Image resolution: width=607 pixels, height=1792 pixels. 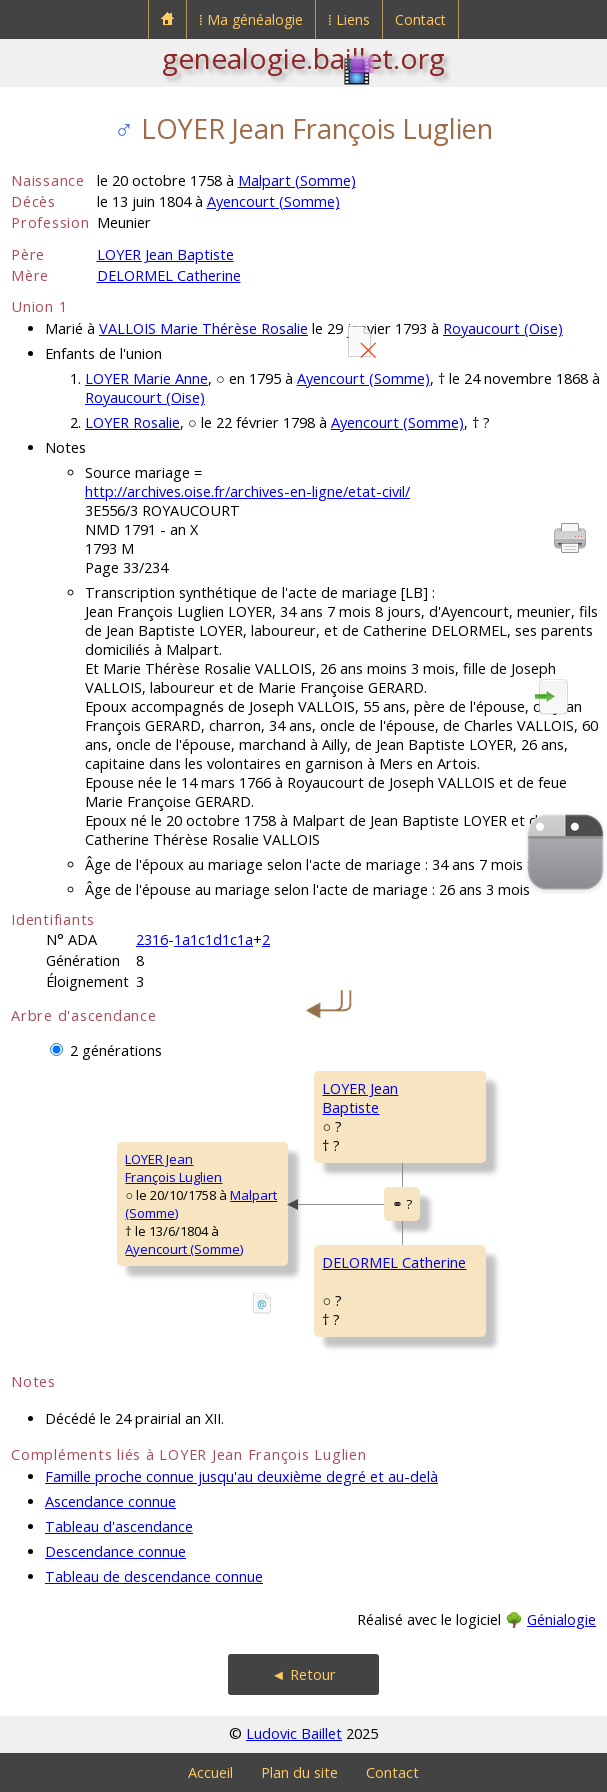 I want to click on import a document or file, so click(x=553, y=696).